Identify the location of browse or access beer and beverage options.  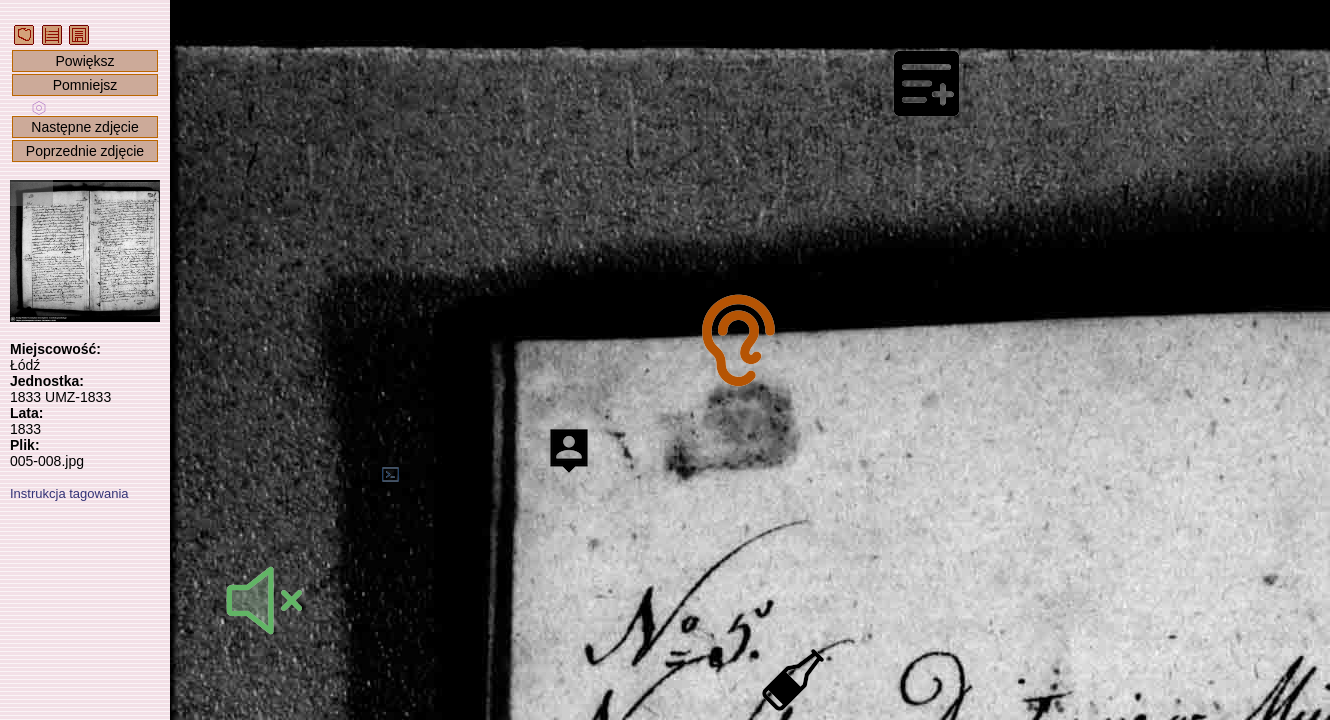
(792, 681).